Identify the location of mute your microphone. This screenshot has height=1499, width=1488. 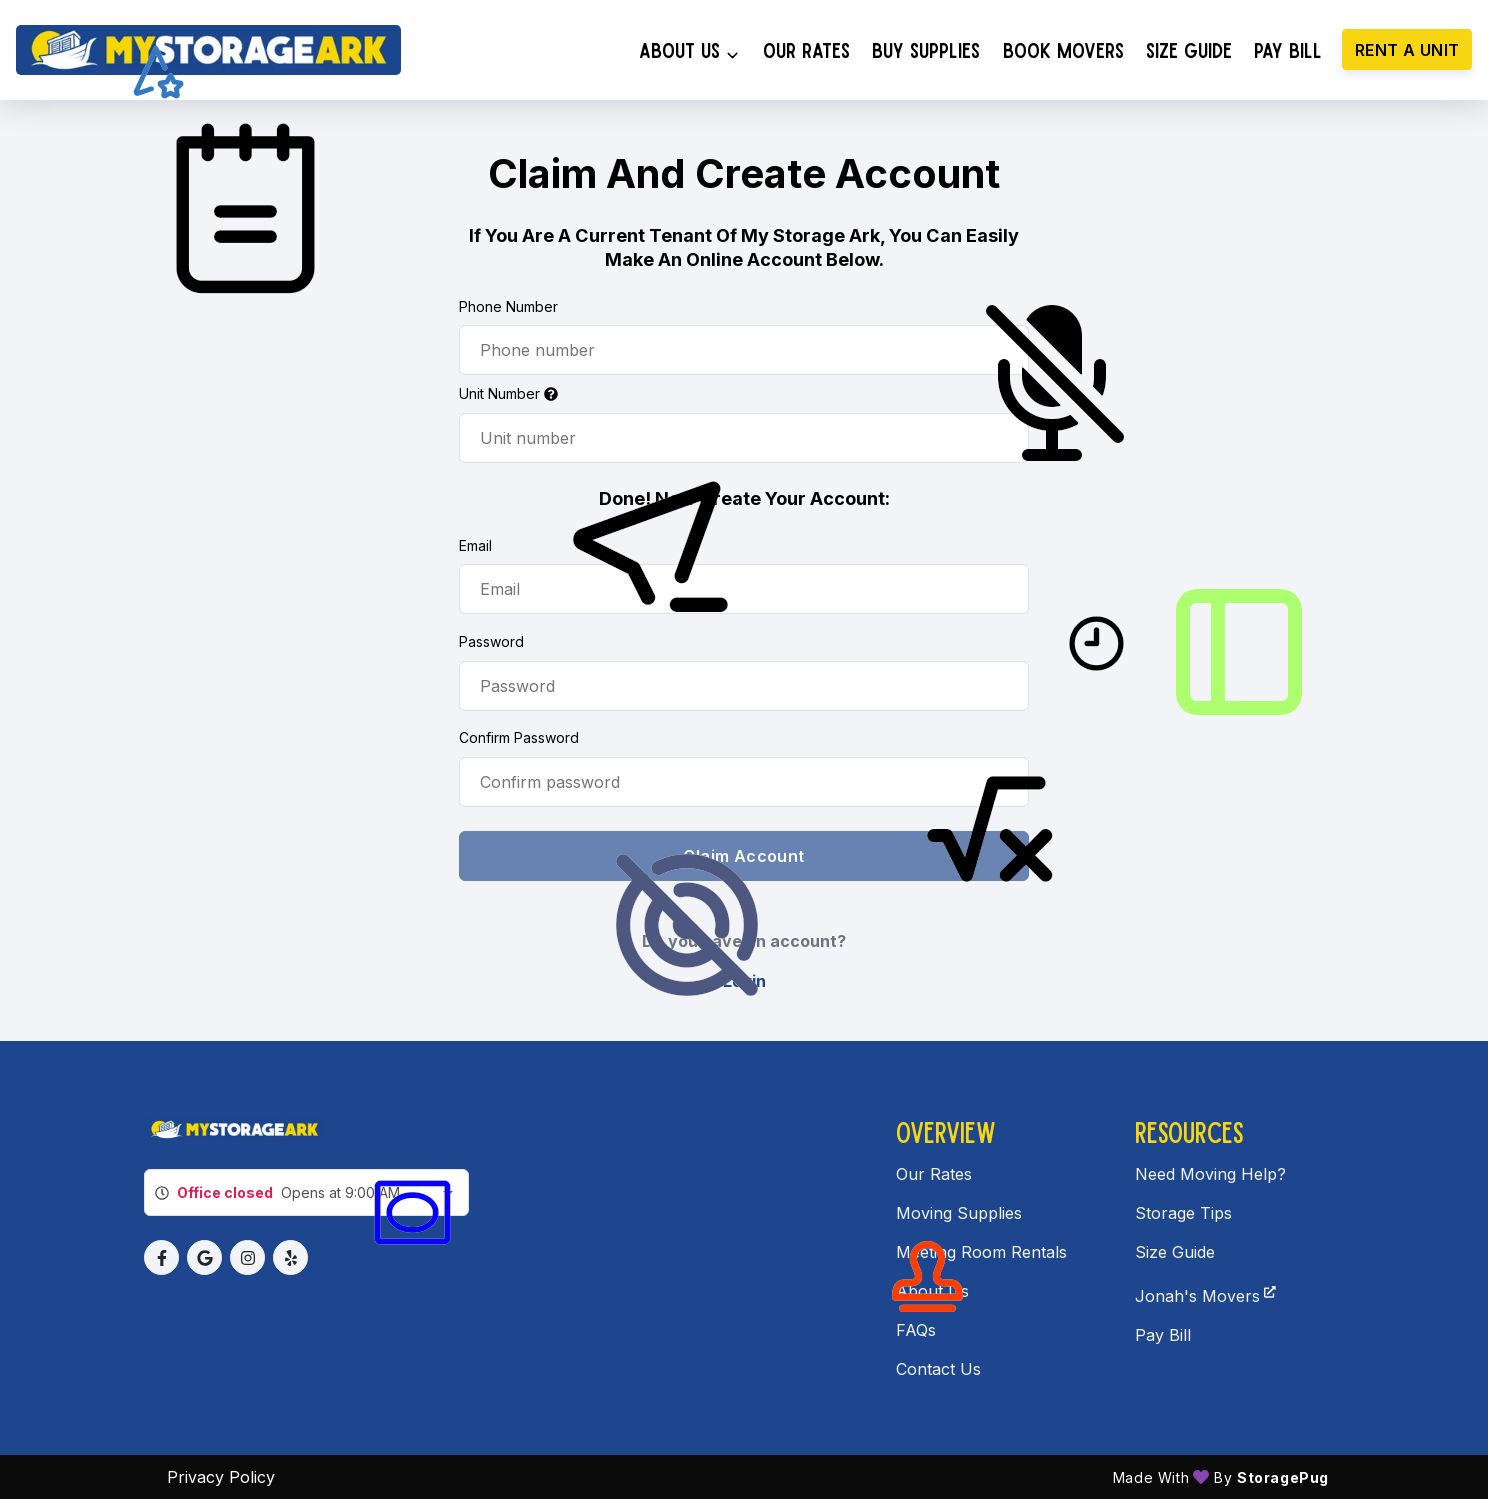
(1052, 383).